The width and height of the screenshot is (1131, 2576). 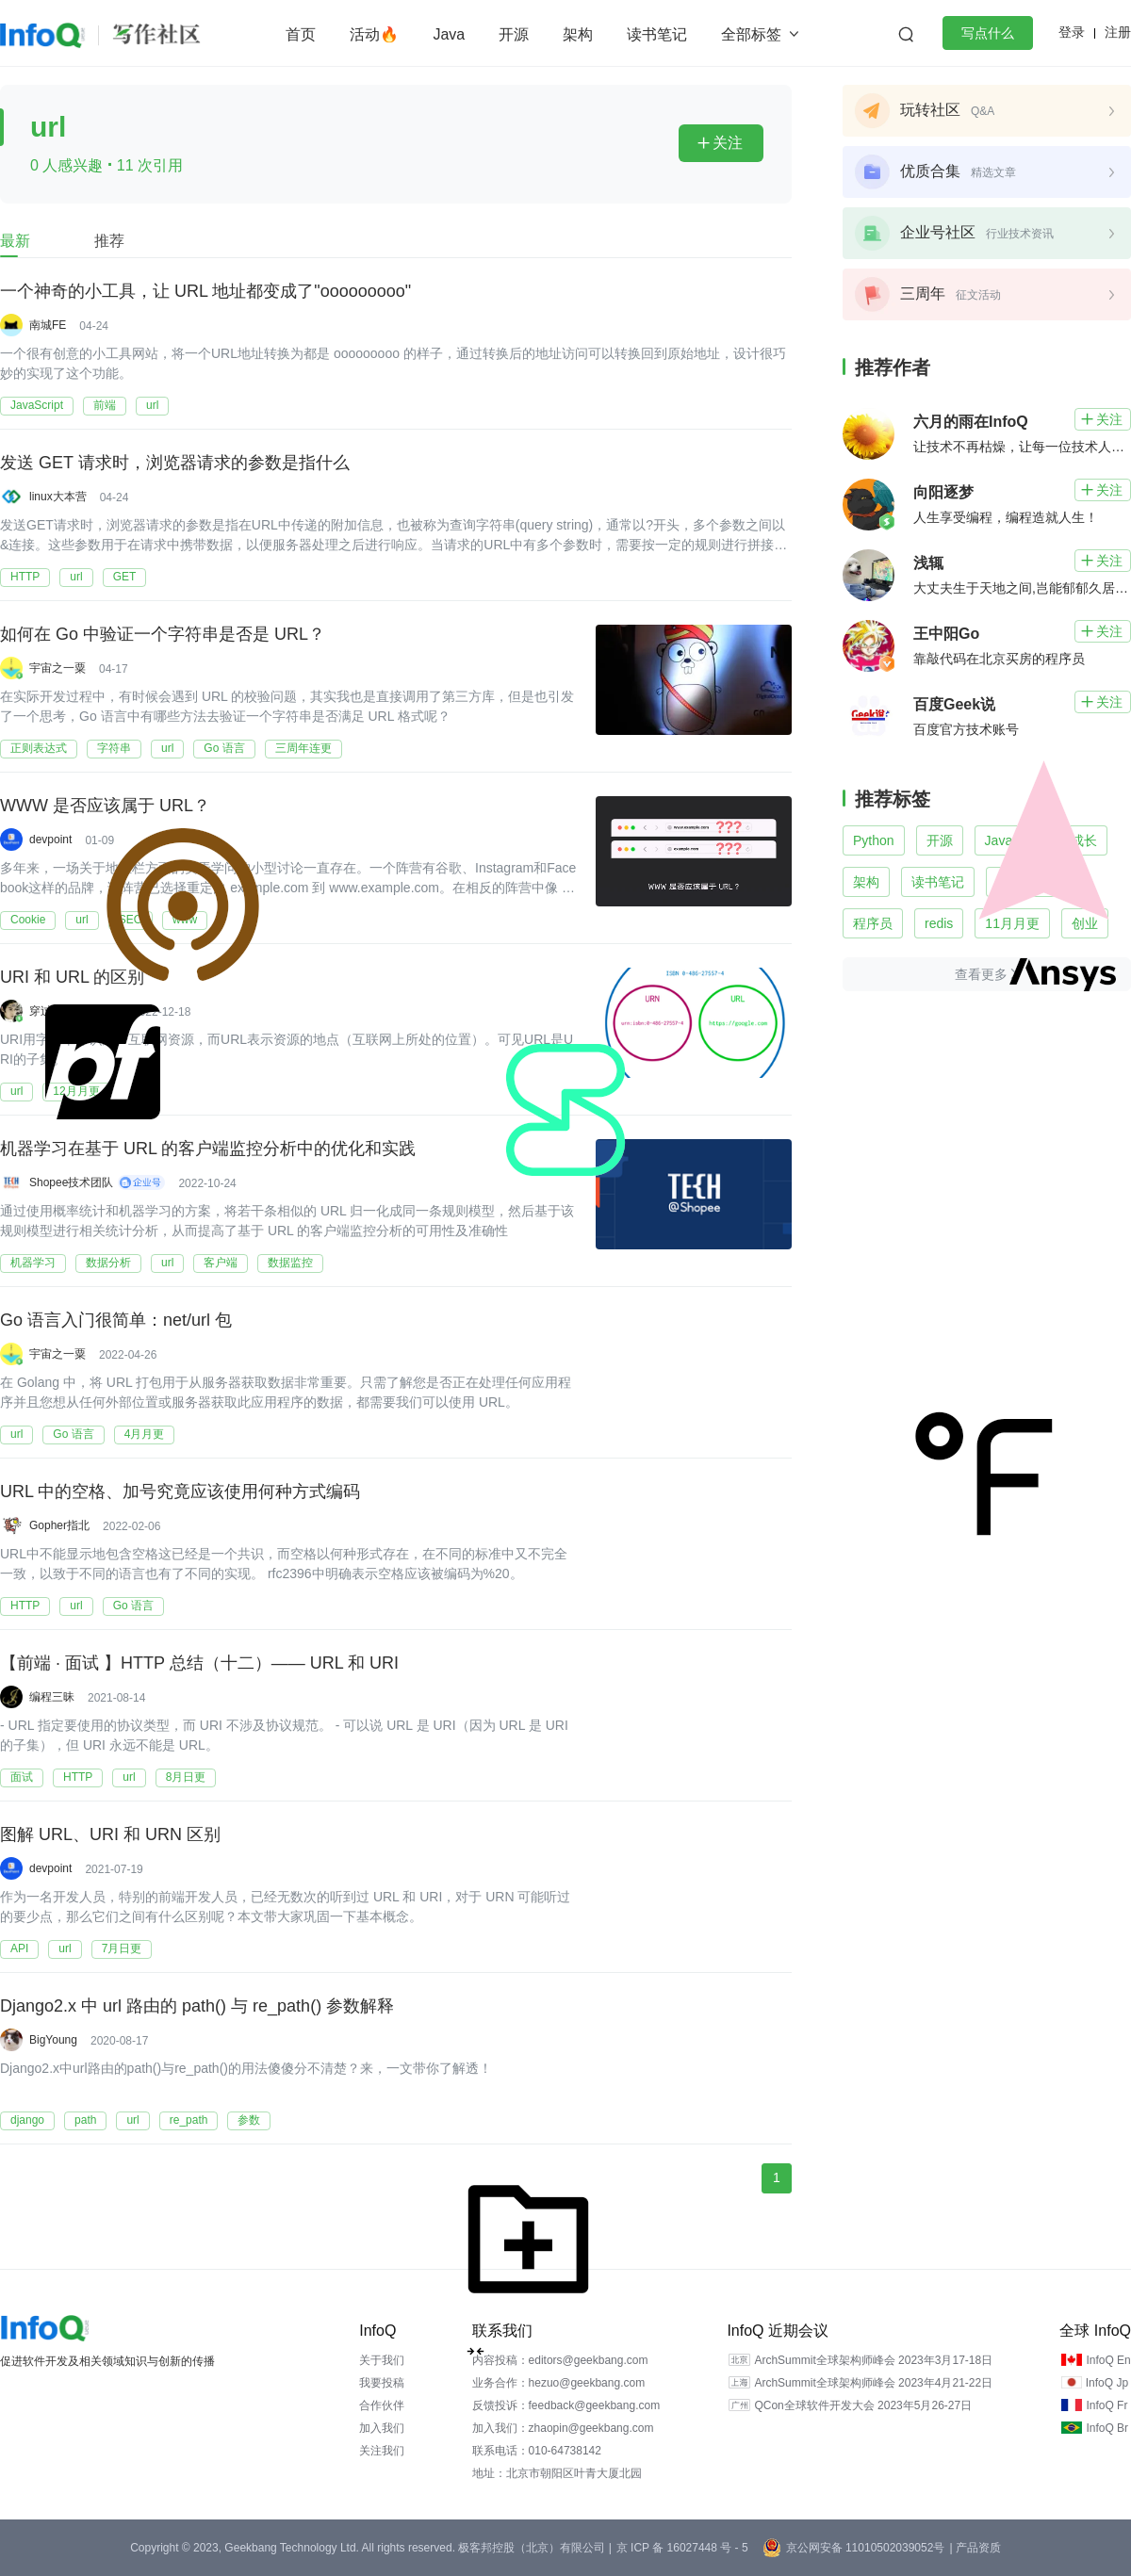 I want to click on indicates temperature displayed in fahrenheit, so click(x=991, y=1474).